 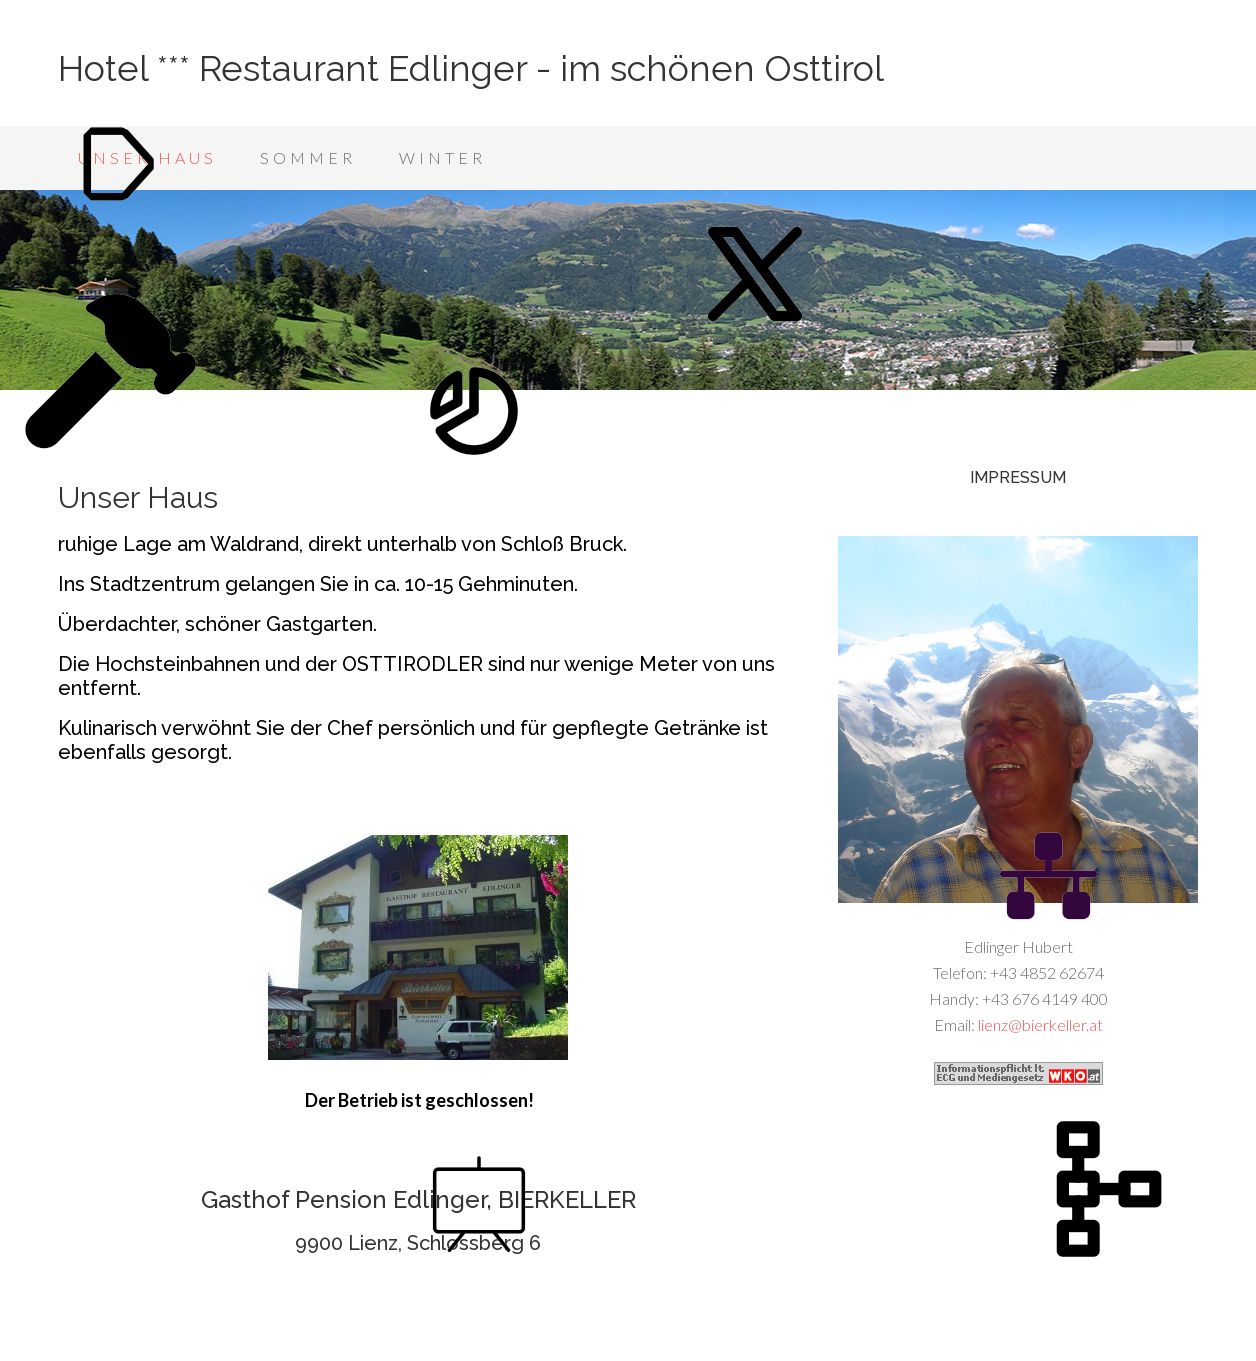 What do you see at coordinates (479, 1206) in the screenshot?
I see `start or view a presentation` at bounding box center [479, 1206].